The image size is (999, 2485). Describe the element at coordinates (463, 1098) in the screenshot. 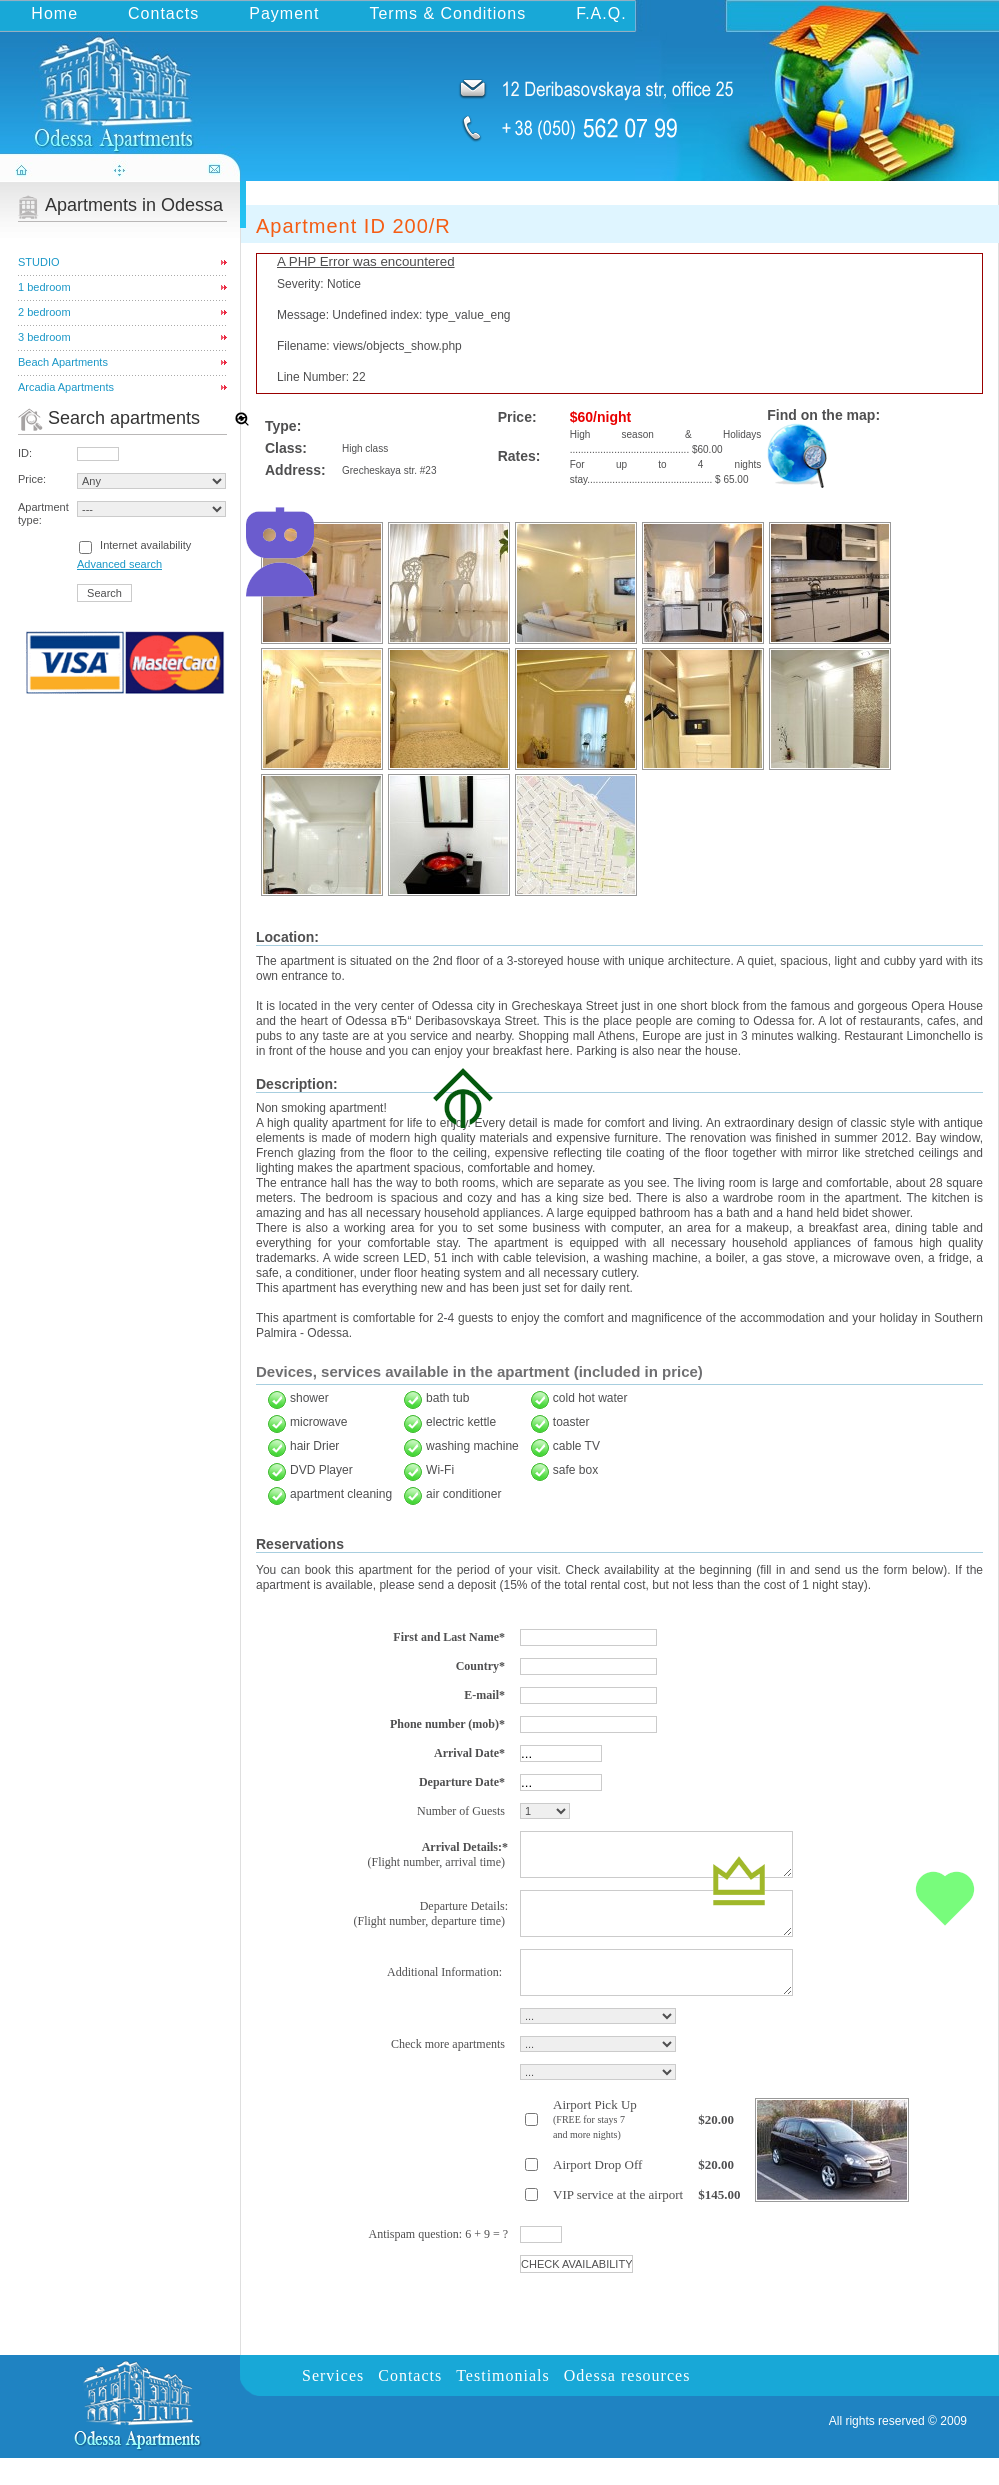

I see `open tasmota smart home firmware settings` at that location.